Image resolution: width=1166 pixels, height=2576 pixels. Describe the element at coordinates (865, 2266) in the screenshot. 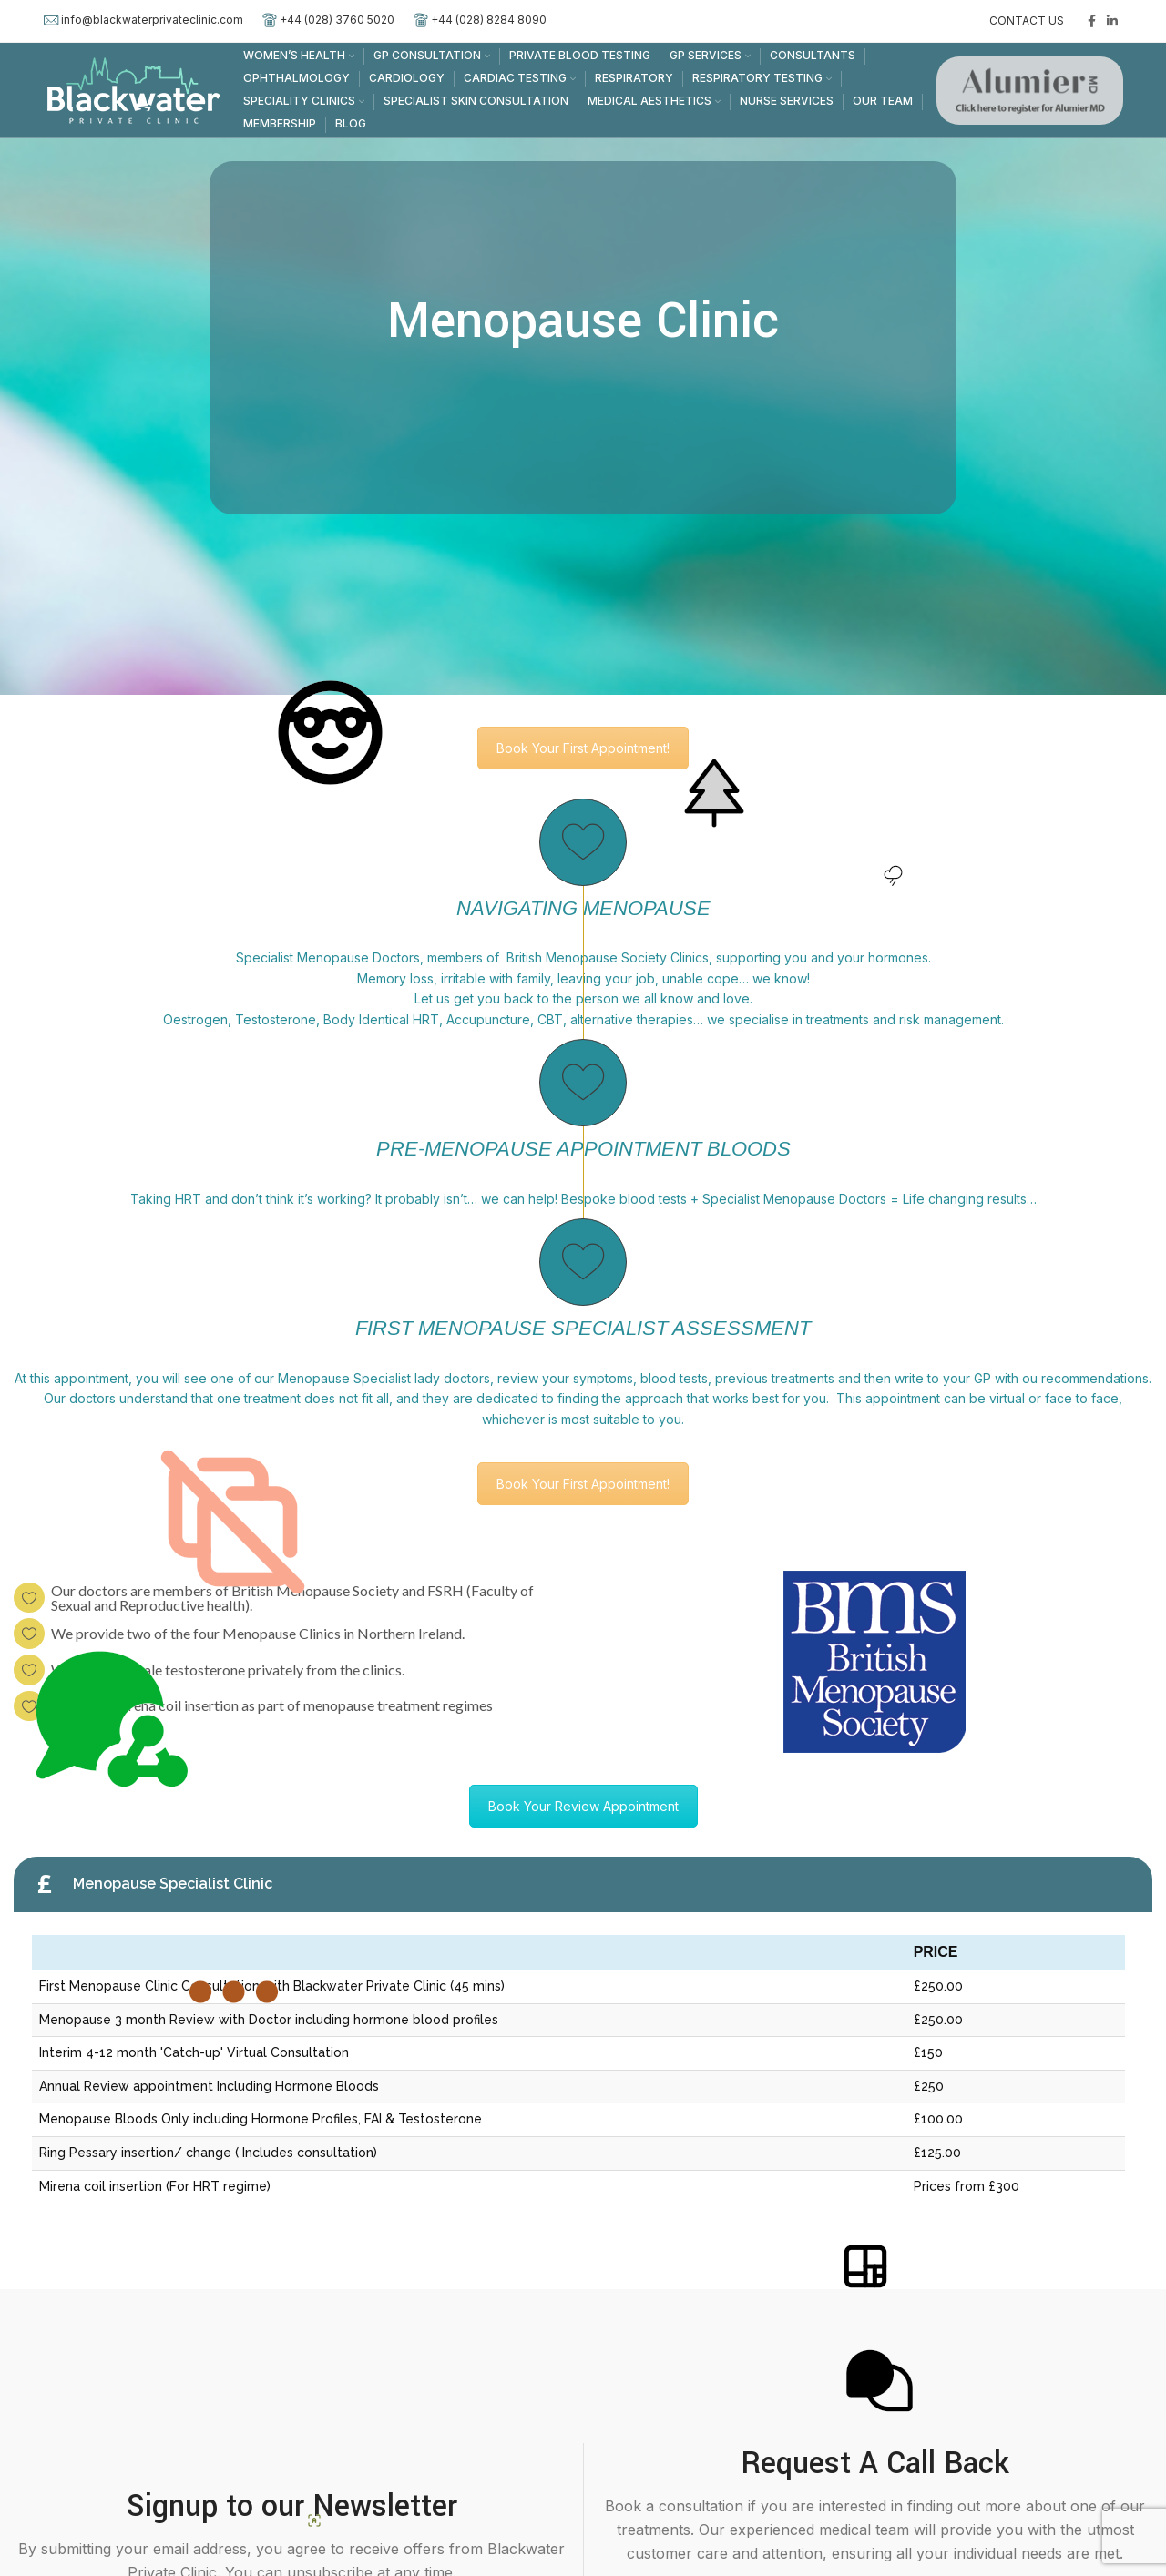

I see `view treemap visualization` at that location.